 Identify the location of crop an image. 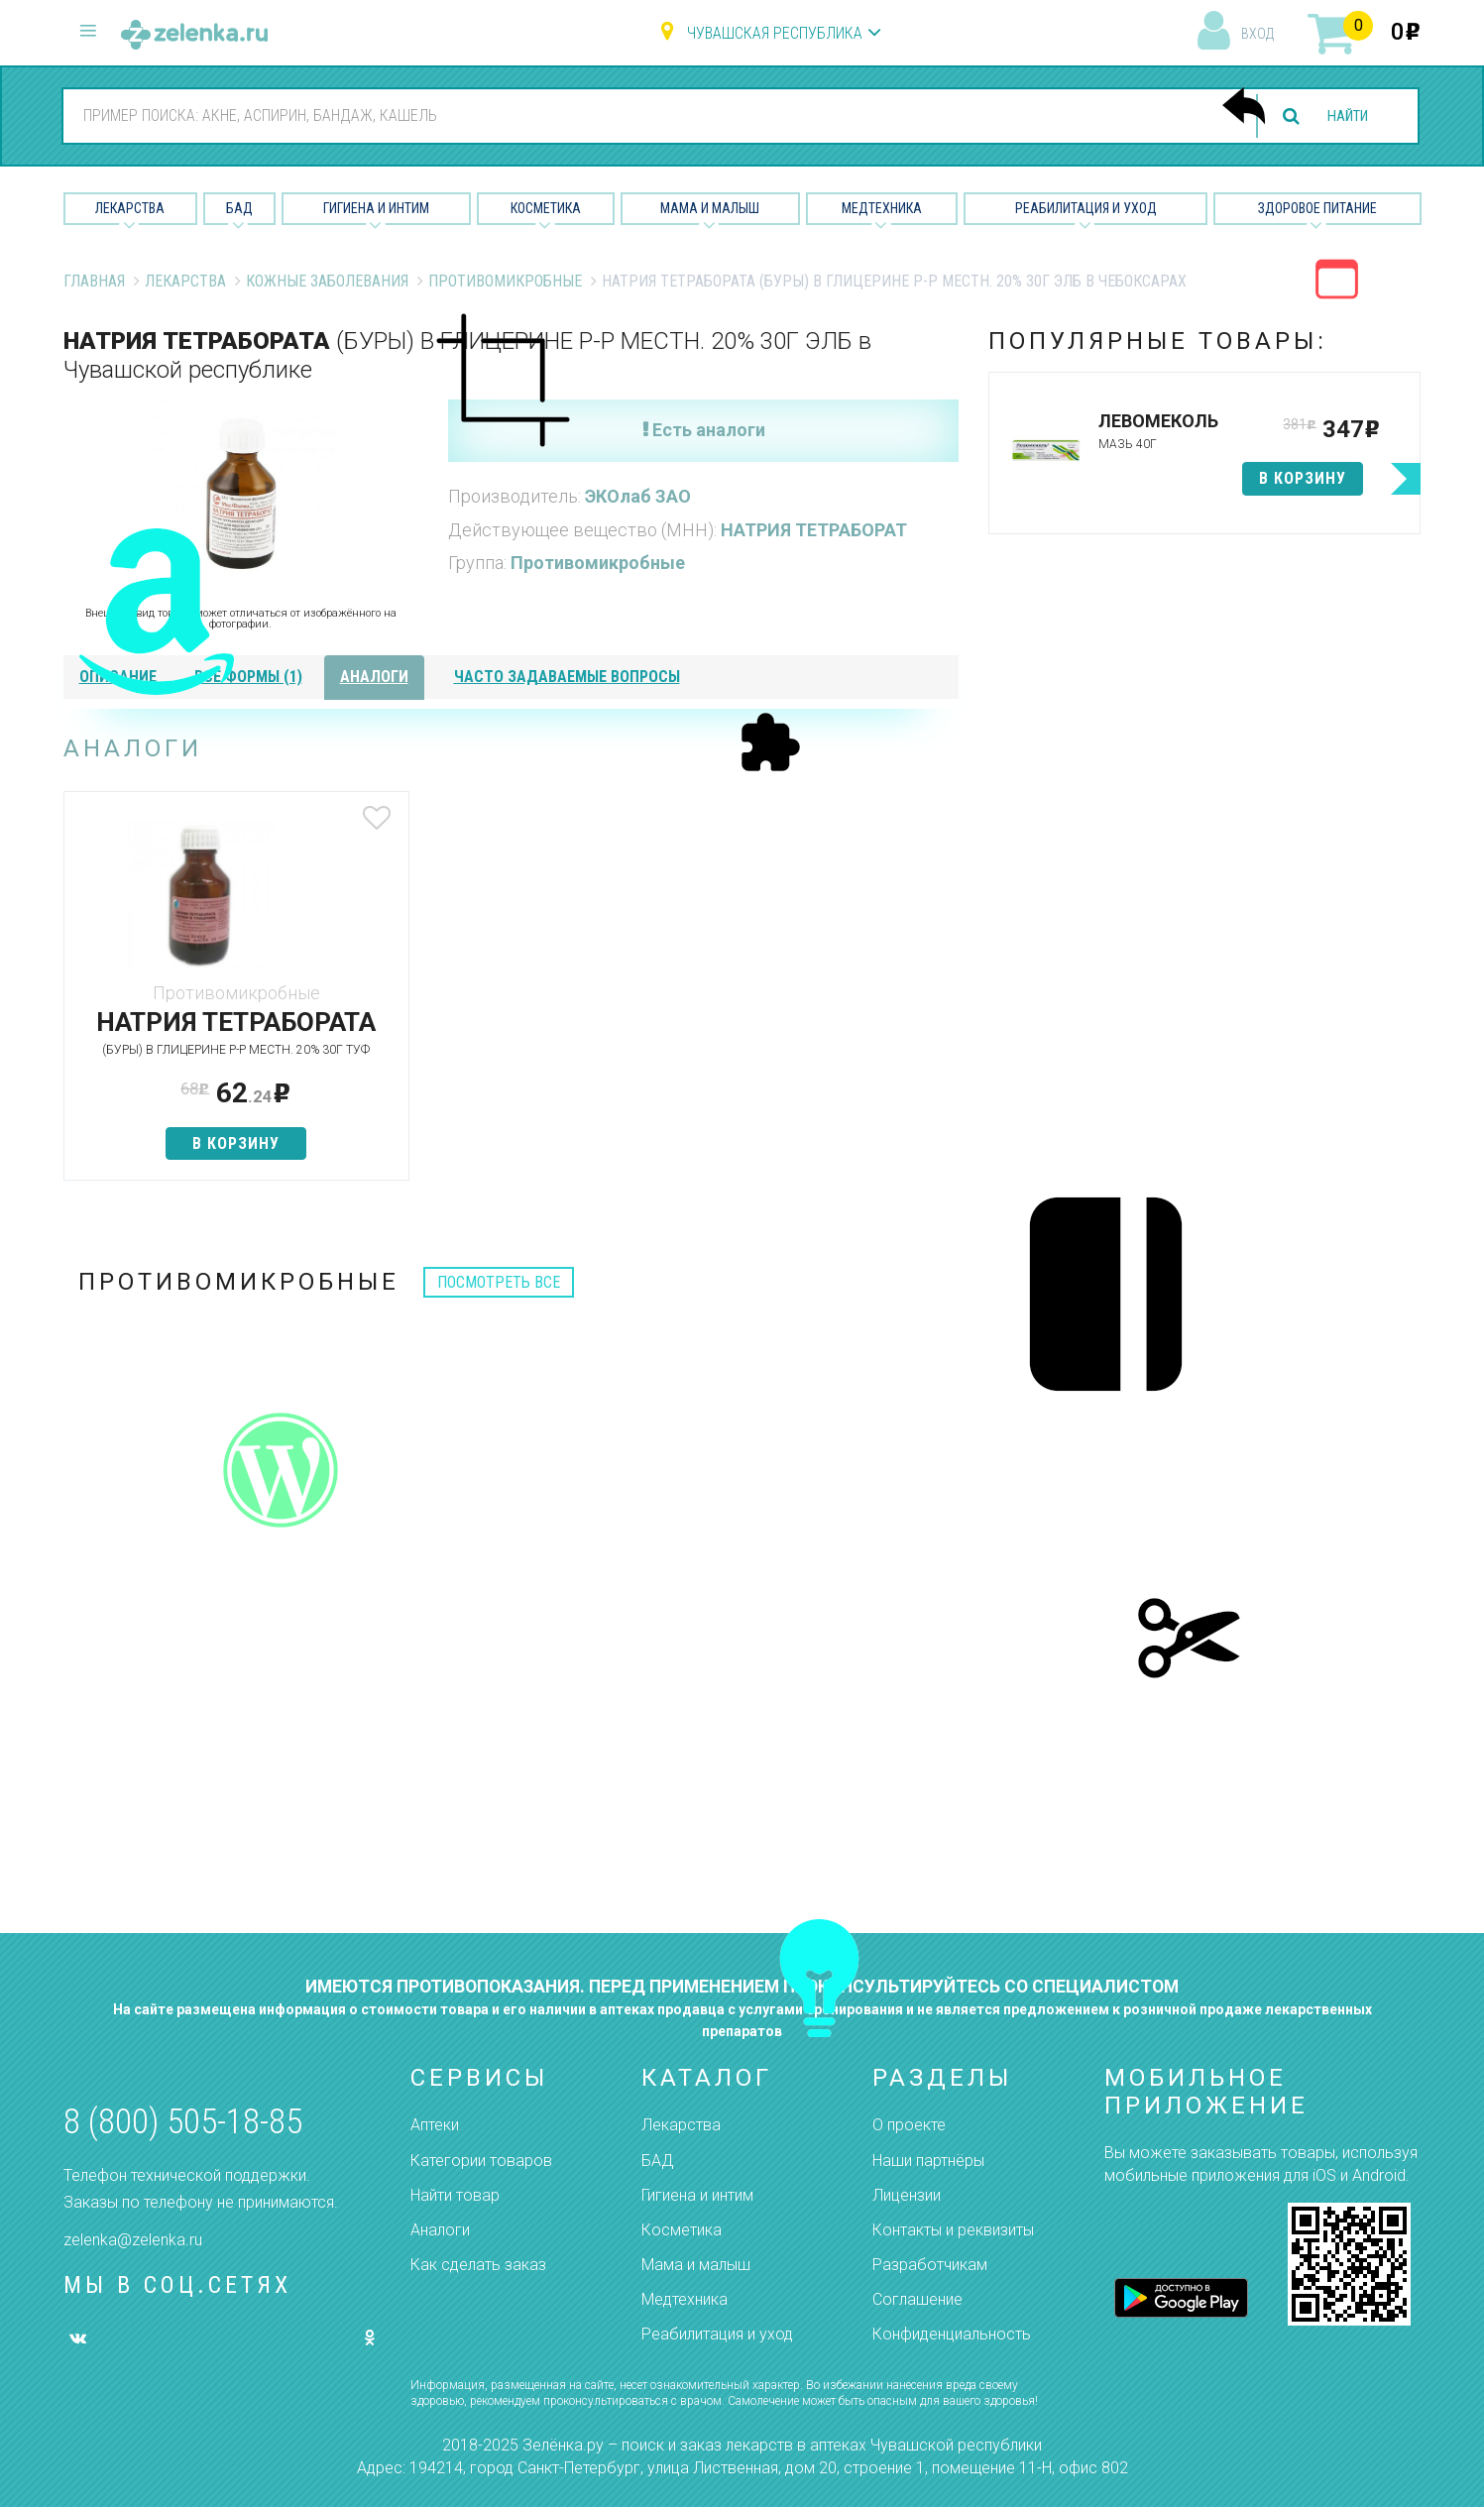
(503, 380).